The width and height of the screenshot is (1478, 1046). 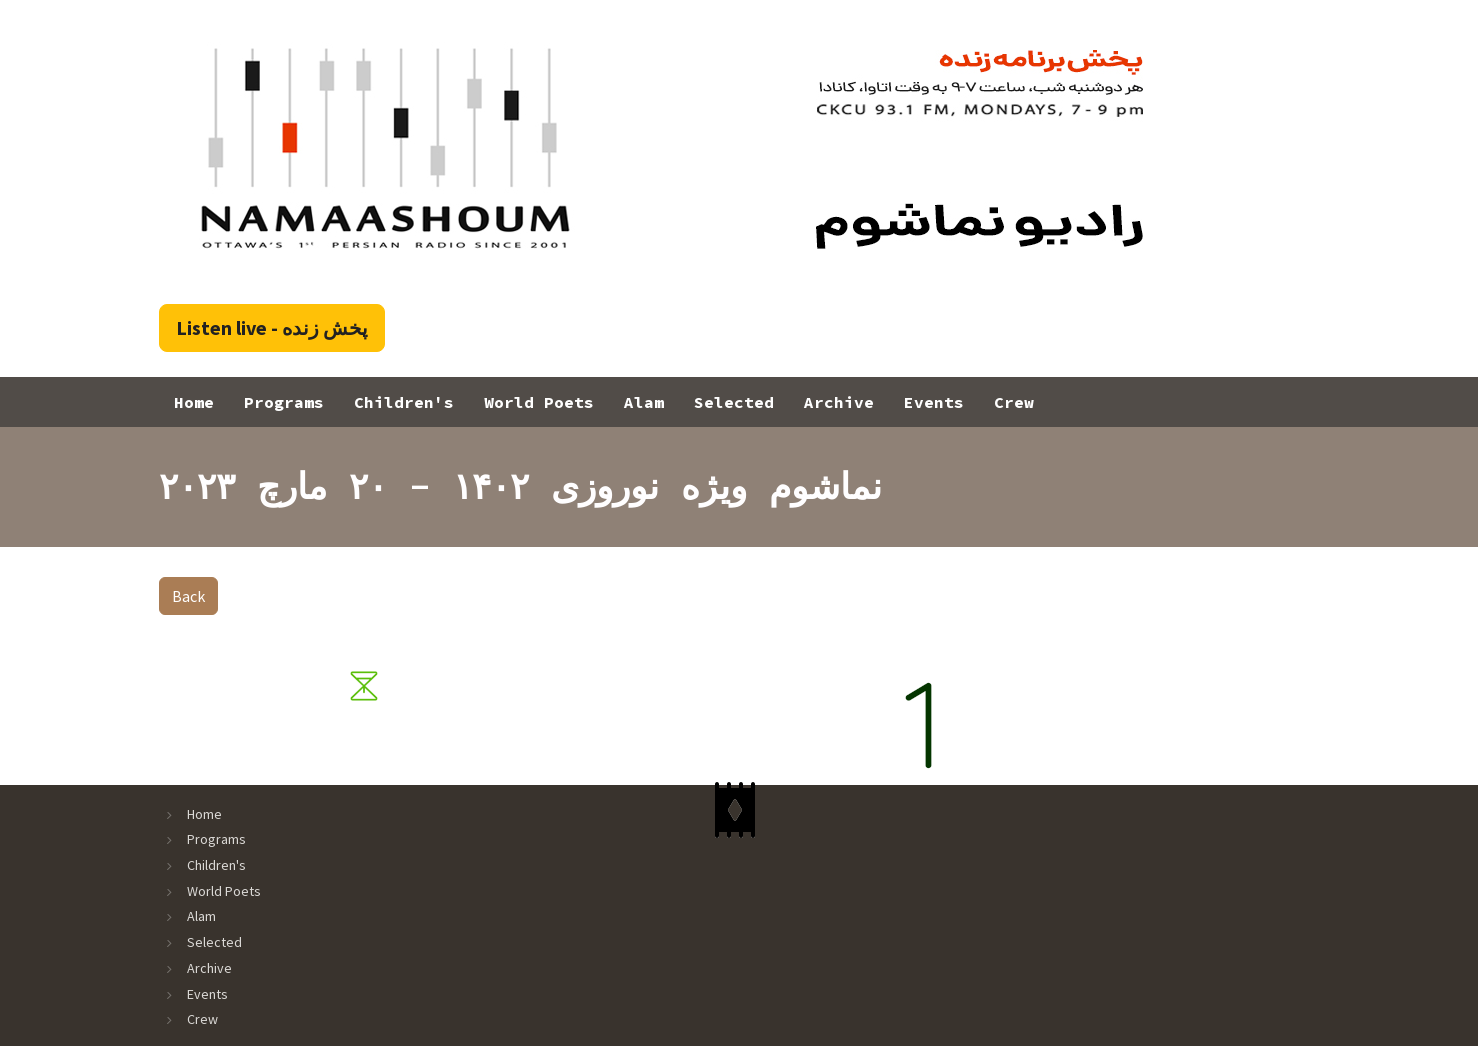 What do you see at coordinates (924, 725) in the screenshot?
I see `indicates first place or top ranking` at bounding box center [924, 725].